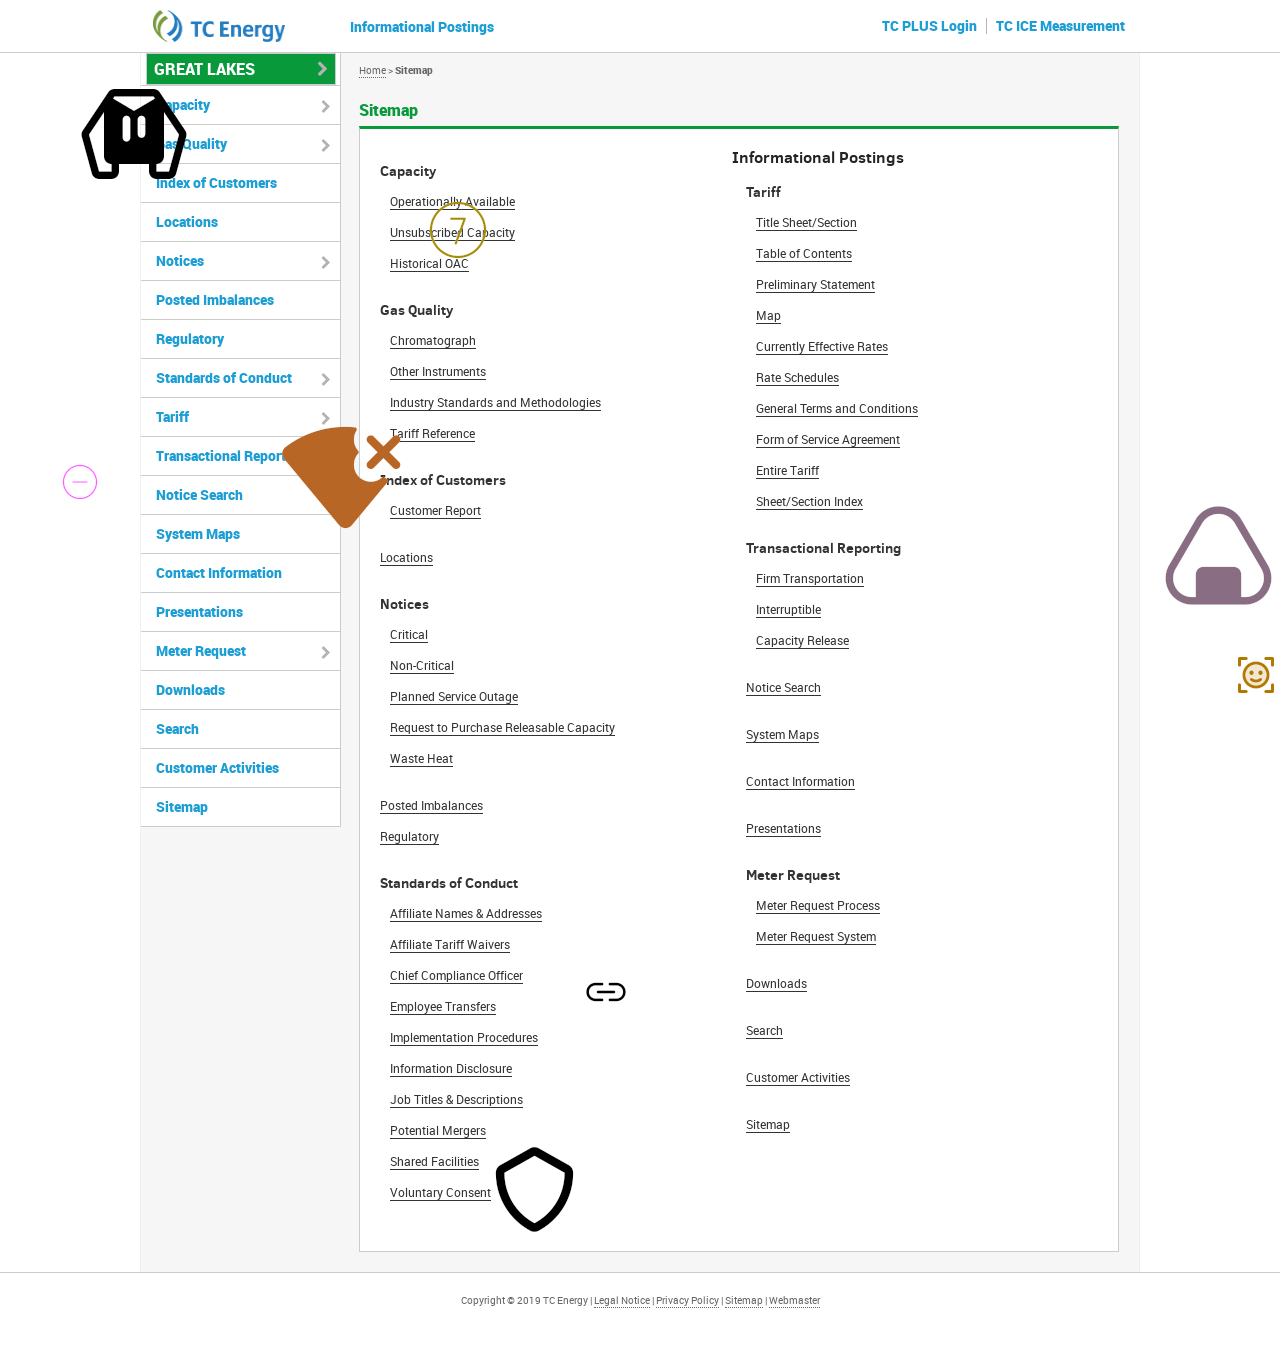  I want to click on food or restaurant category indicator, so click(1218, 555).